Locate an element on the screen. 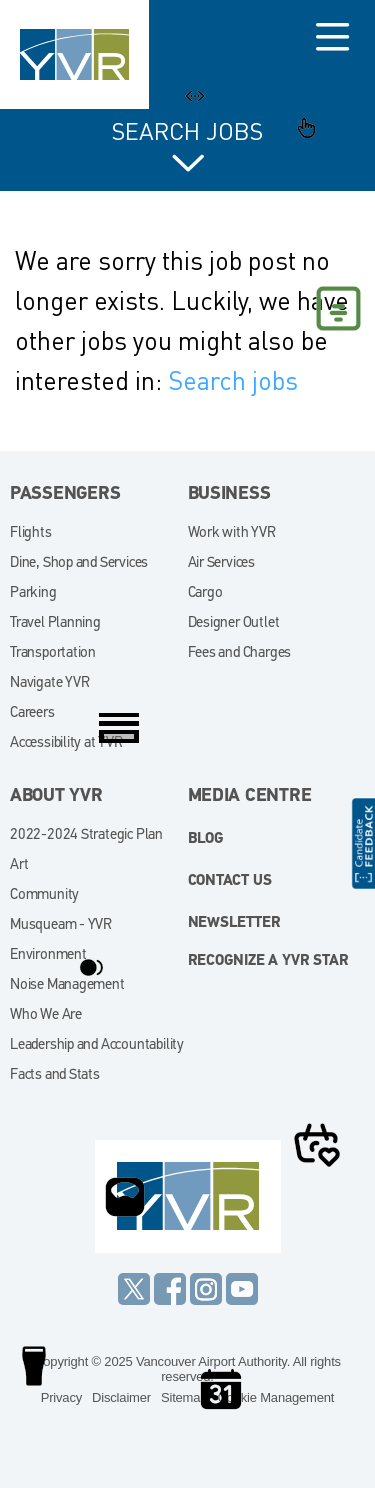  tap or click to interact is located at coordinates (306, 127).